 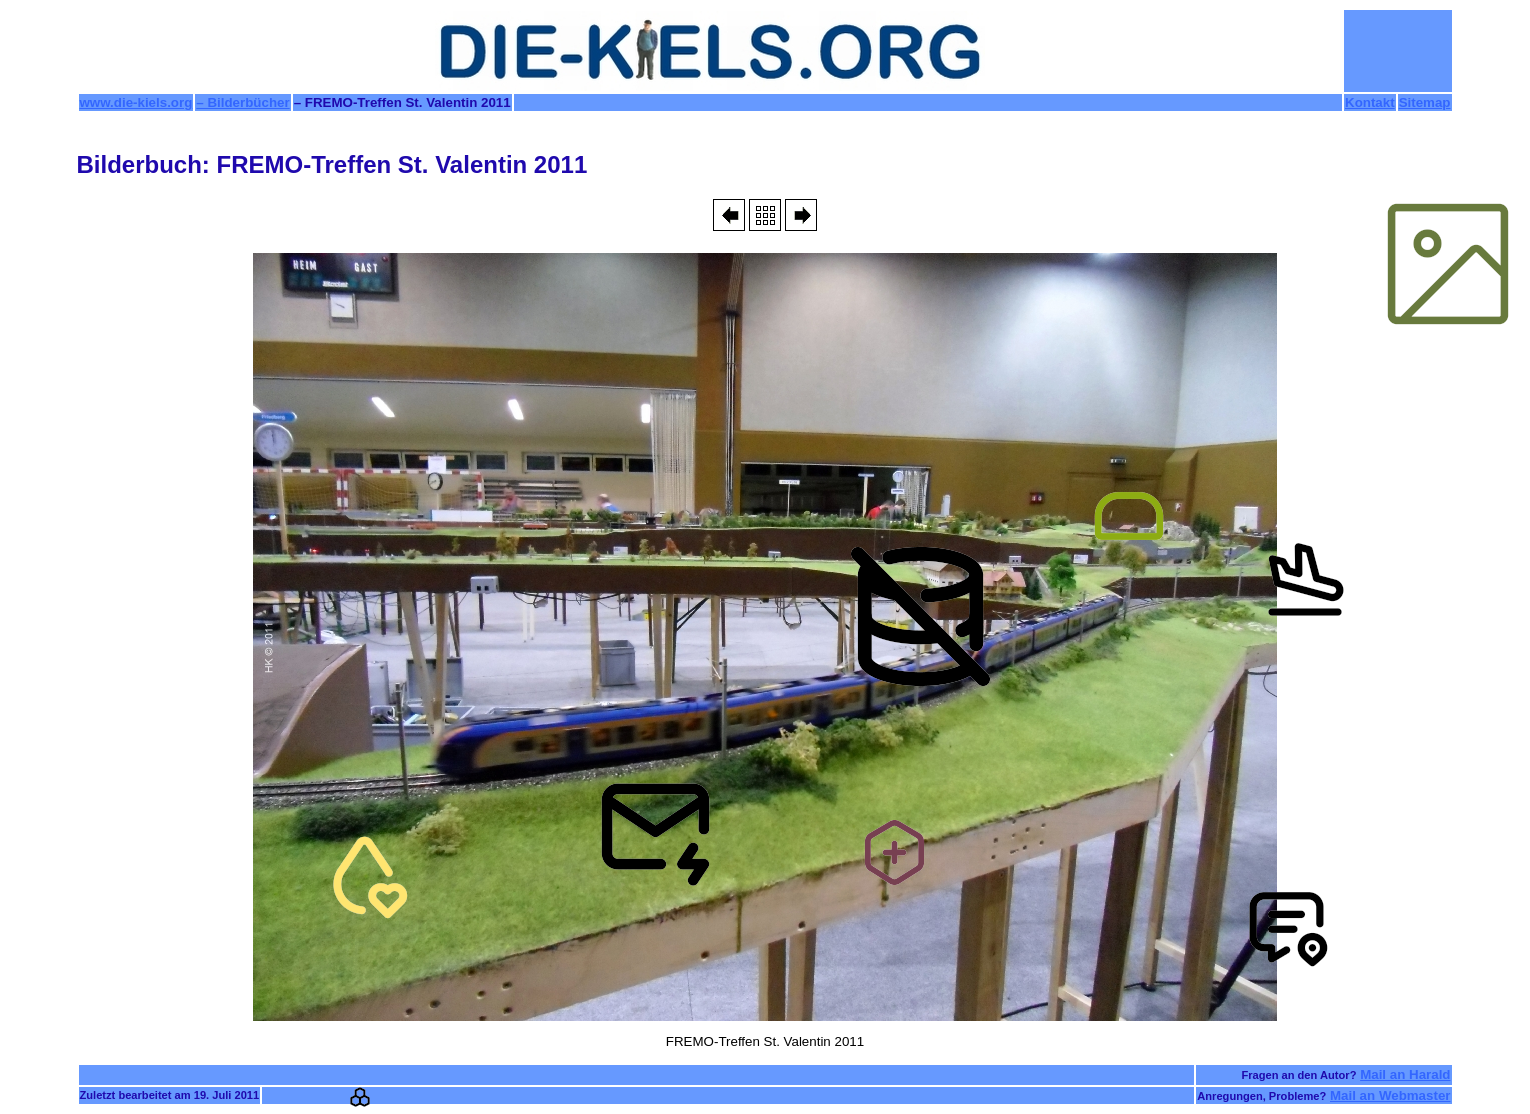 I want to click on database connection unavailable or offline, so click(x=920, y=616).